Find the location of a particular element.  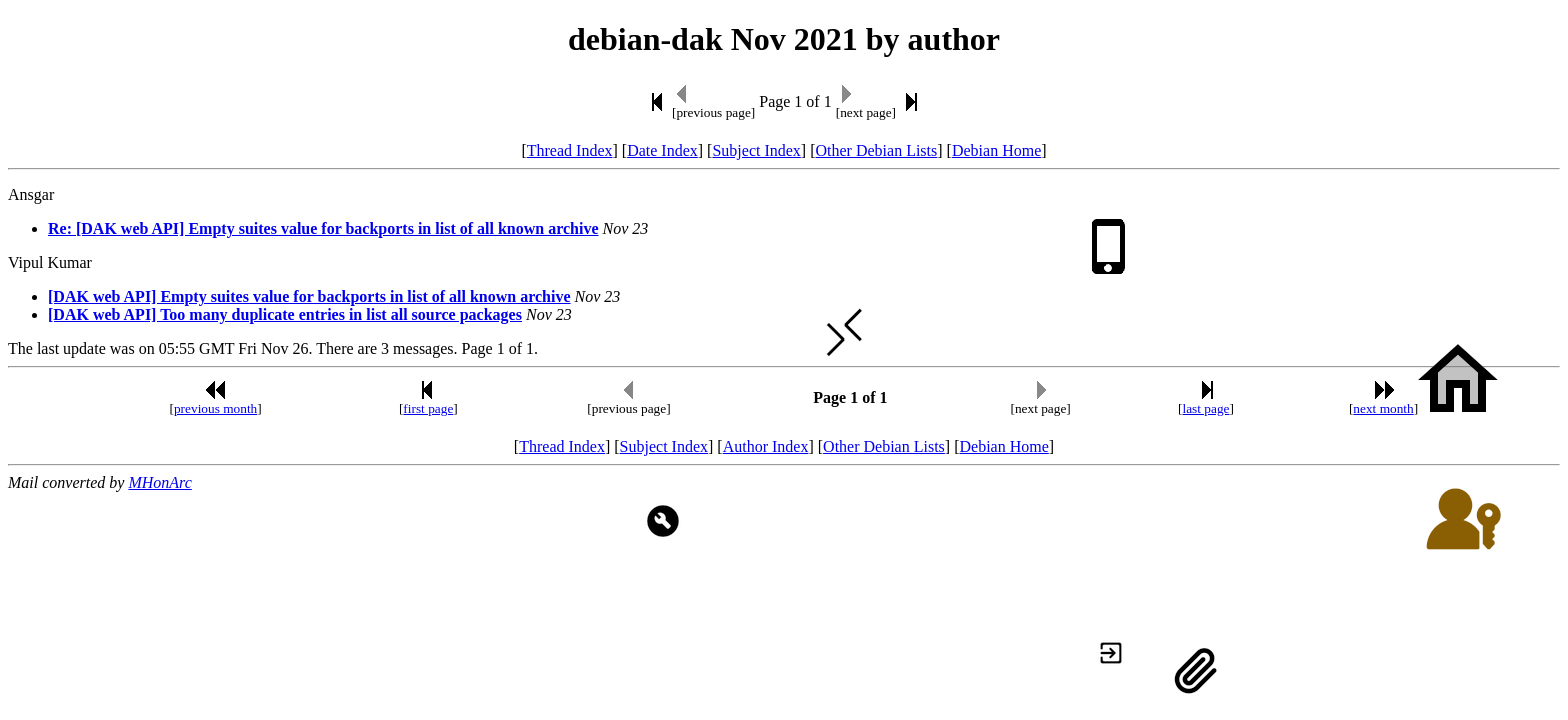

log out of your account is located at coordinates (1111, 653).